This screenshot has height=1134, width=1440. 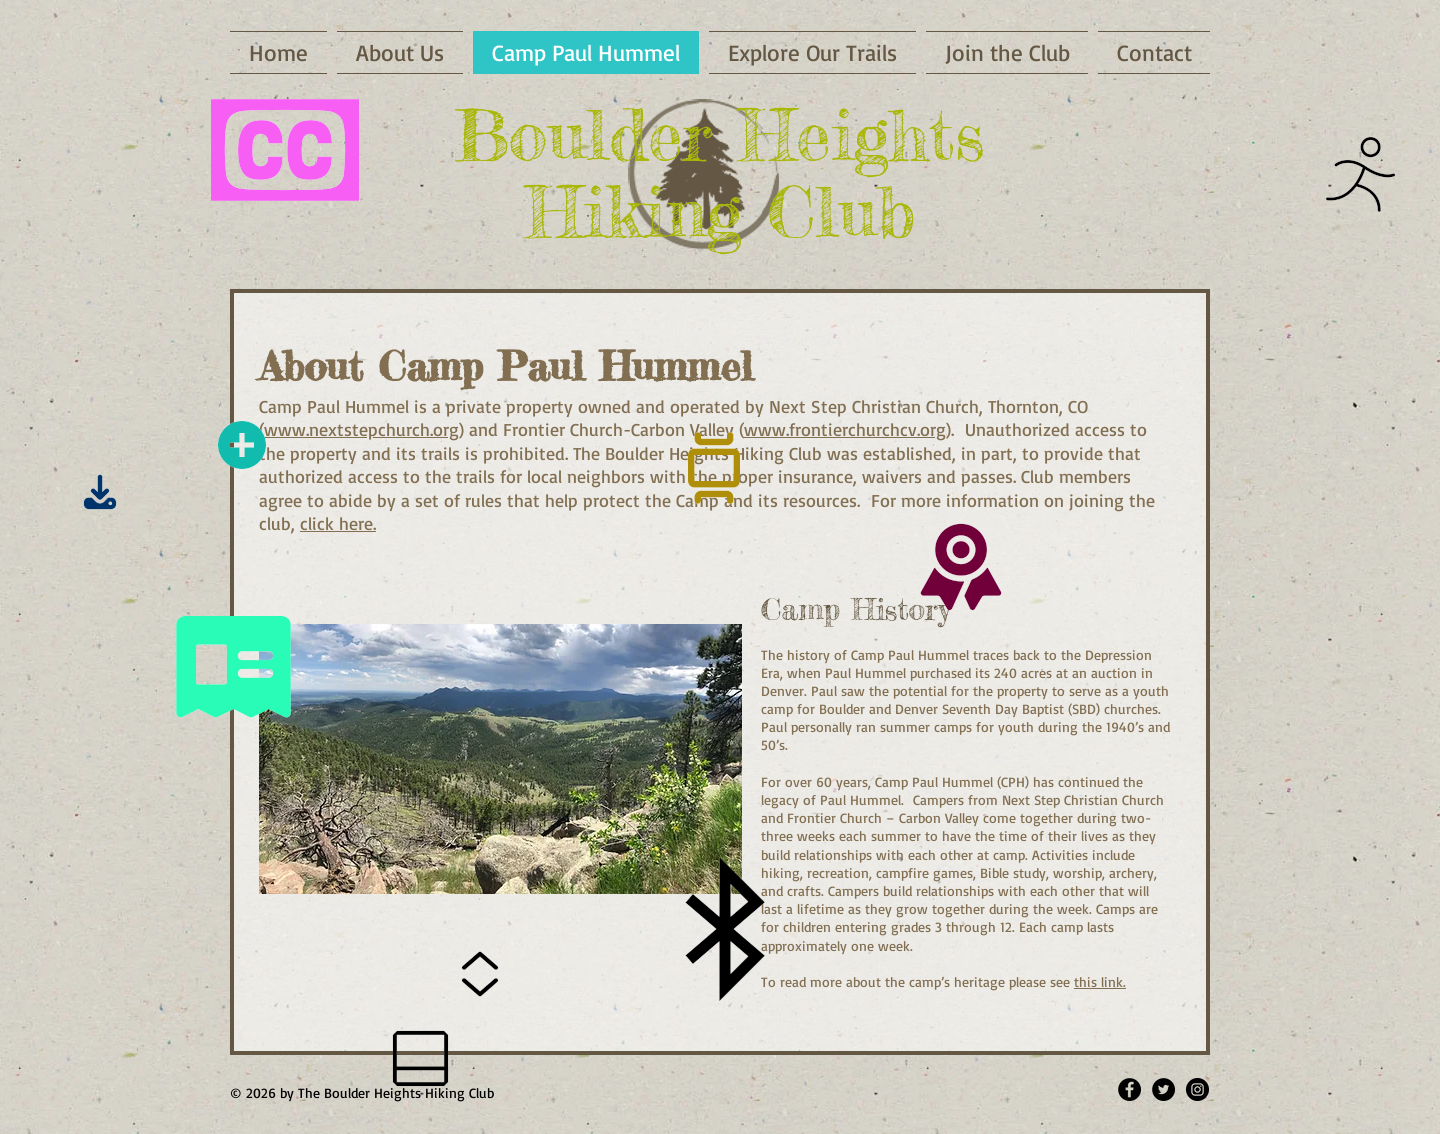 What do you see at coordinates (714, 468) in the screenshot?
I see `scroll through a vertical carousel` at bounding box center [714, 468].